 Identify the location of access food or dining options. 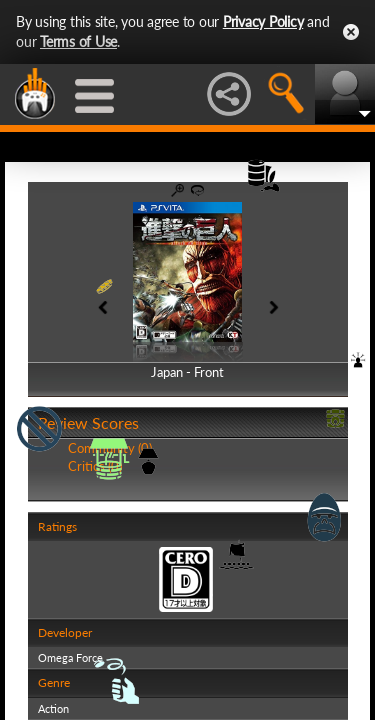
(104, 286).